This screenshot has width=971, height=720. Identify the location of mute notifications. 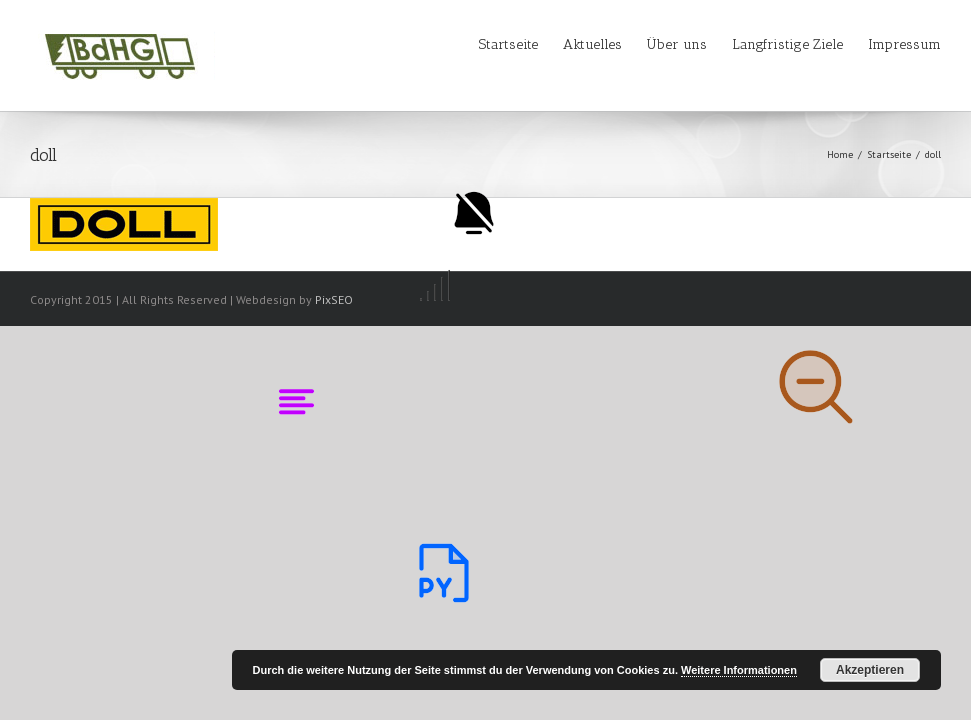
(474, 213).